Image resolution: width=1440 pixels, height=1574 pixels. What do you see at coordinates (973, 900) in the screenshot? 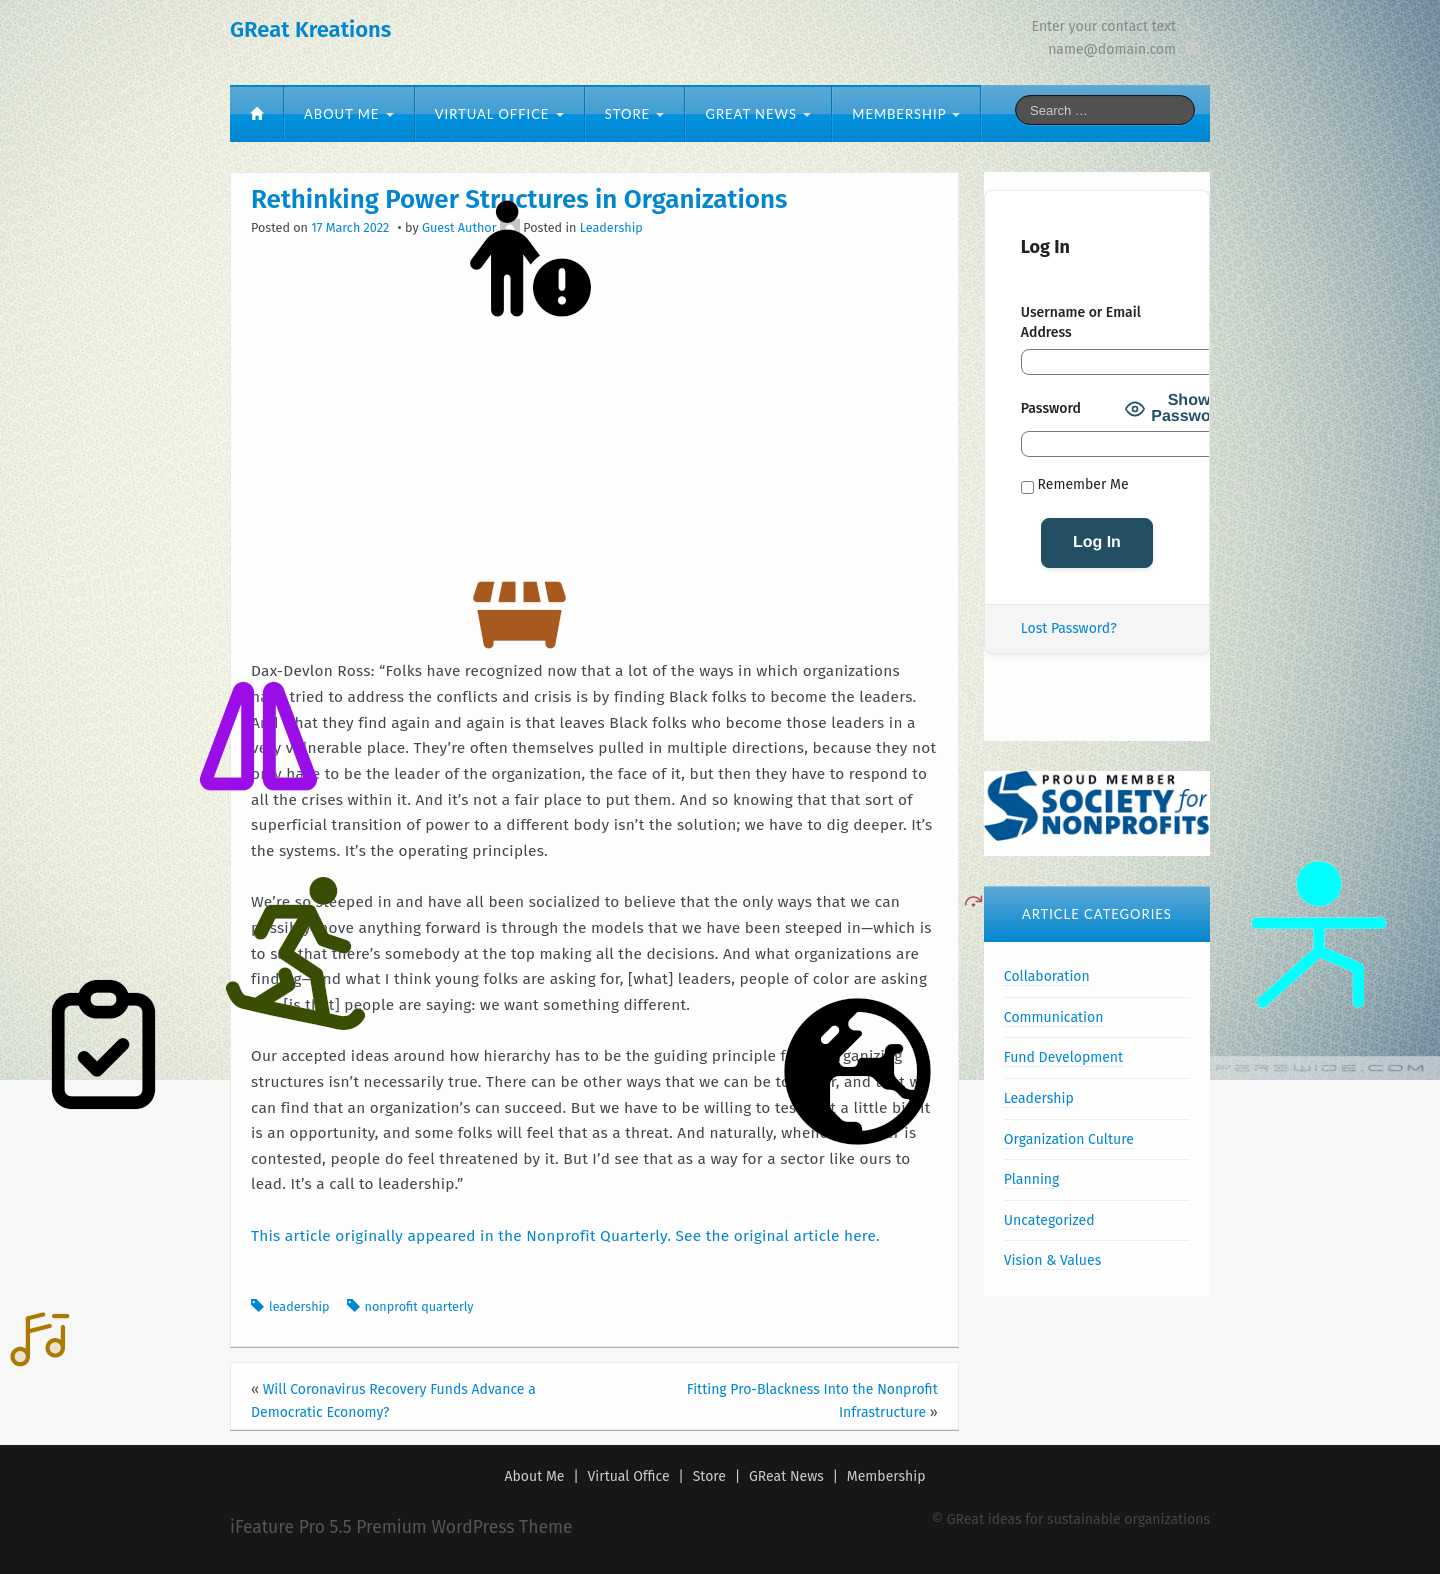
I see `redo action with active state indicator` at bounding box center [973, 900].